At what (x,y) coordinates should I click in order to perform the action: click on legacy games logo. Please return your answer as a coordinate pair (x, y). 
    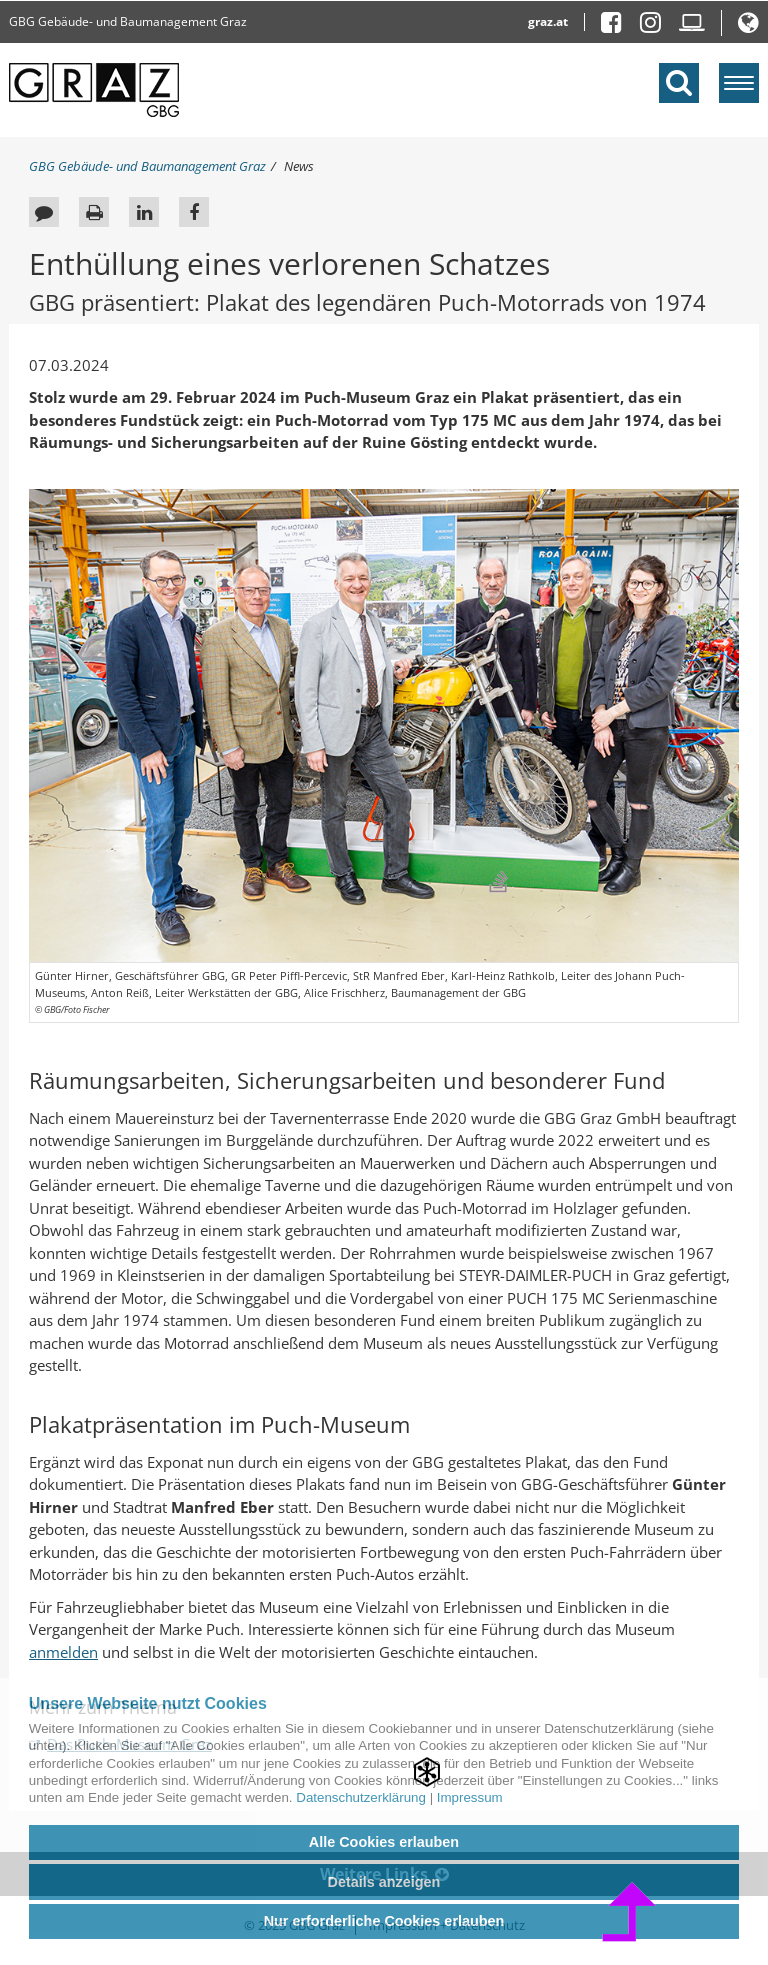
    Looking at the image, I should click on (427, 1772).